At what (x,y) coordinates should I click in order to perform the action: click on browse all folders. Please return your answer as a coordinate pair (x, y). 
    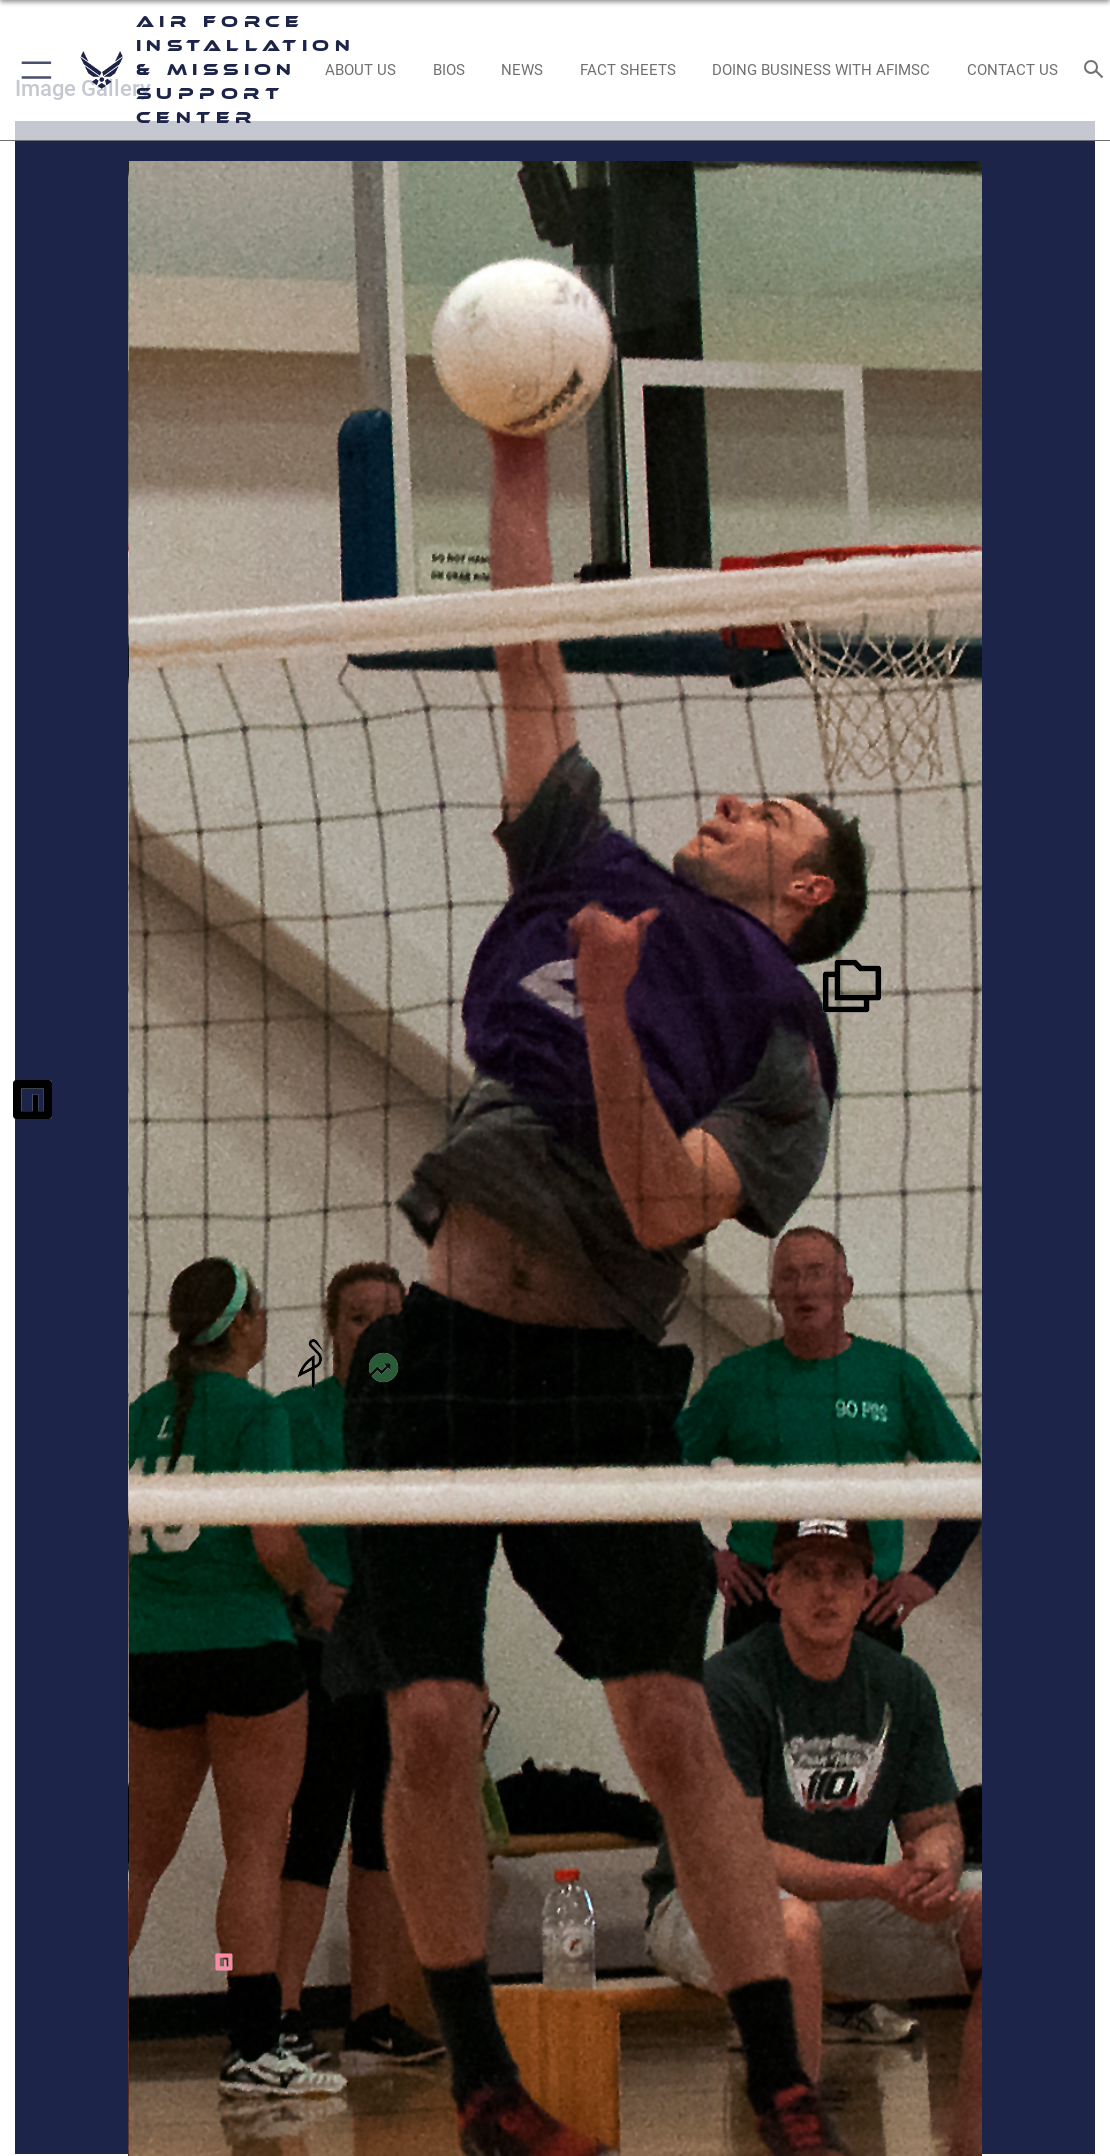
    Looking at the image, I should click on (852, 986).